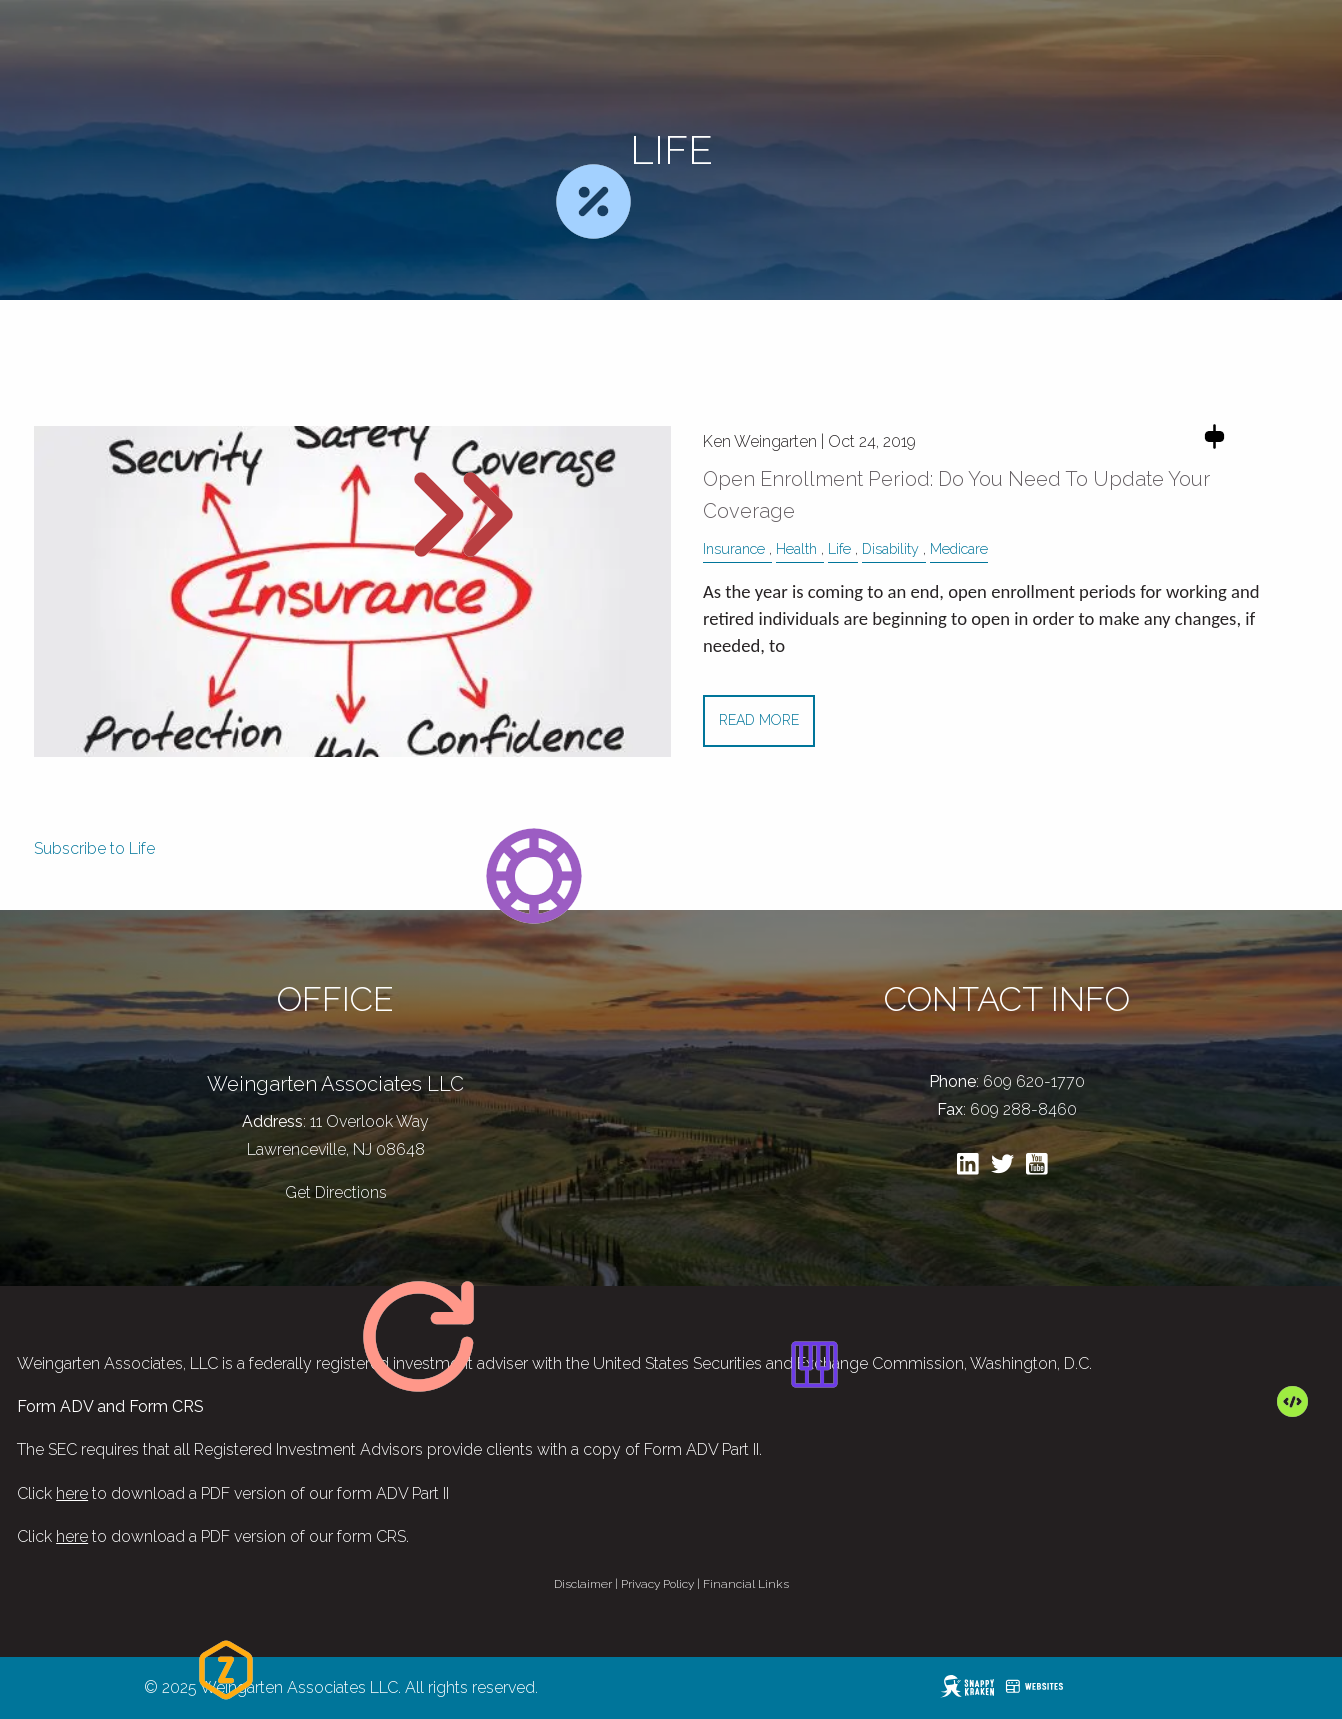  What do you see at coordinates (593, 201) in the screenshot?
I see `view available discounts or promotions` at bounding box center [593, 201].